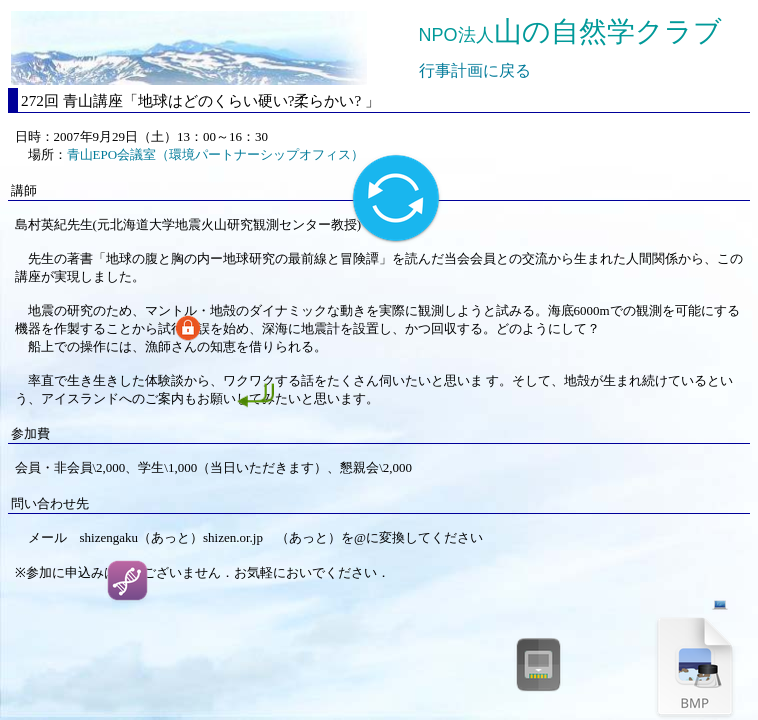  What do you see at coordinates (720, 604) in the screenshot?
I see `indicates this device is a macbook air` at bounding box center [720, 604].